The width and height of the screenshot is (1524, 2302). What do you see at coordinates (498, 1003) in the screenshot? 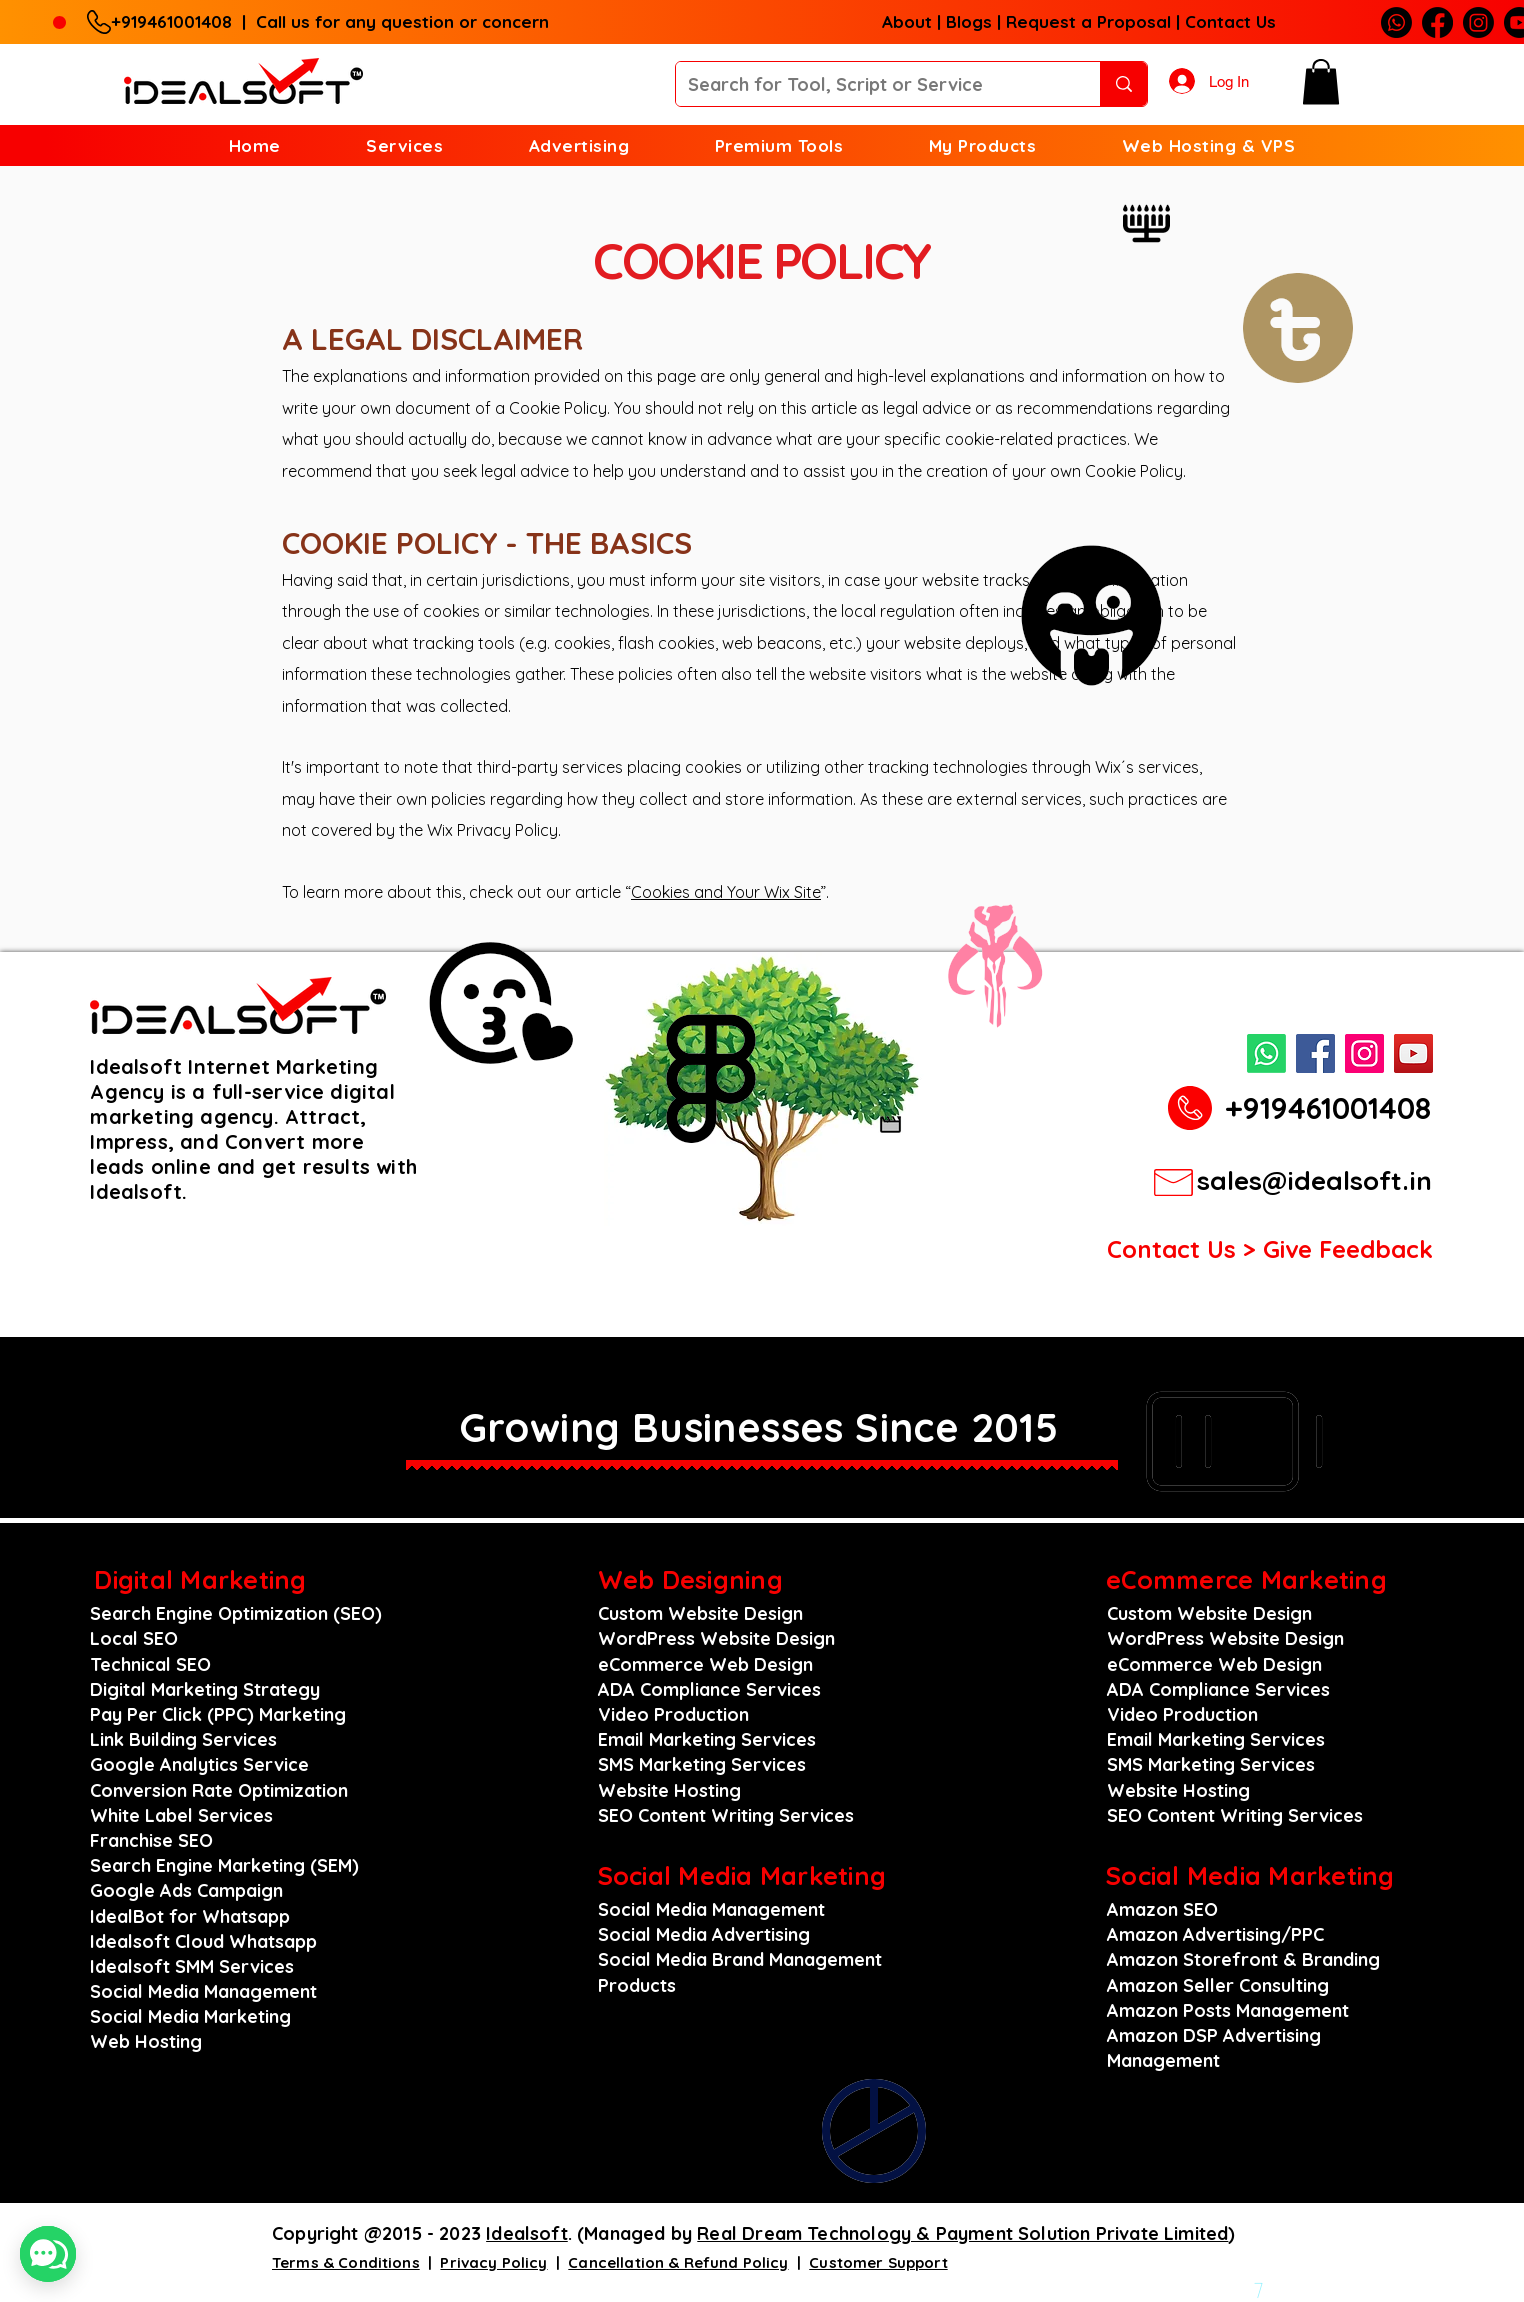
I see `send a kiss or flirty reaction` at bounding box center [498, 1003].